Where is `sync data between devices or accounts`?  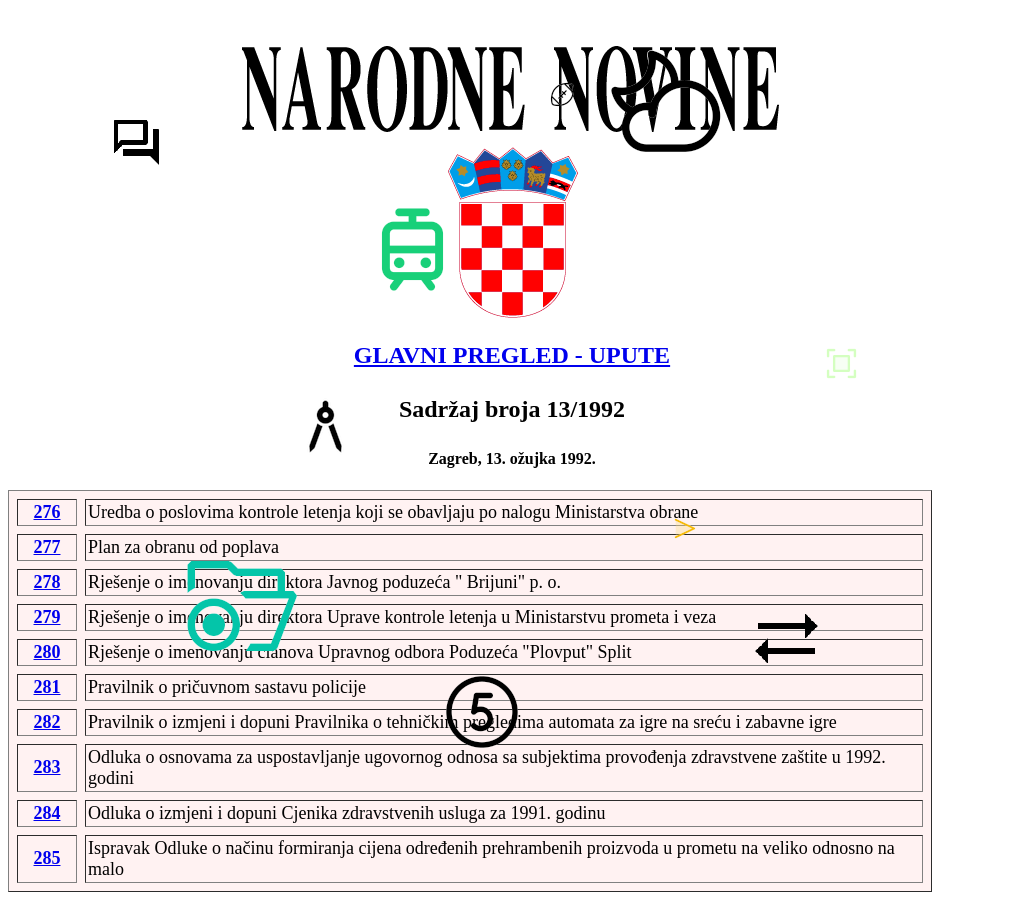
sync data between devices or accounts is located at coordinates (786, 638).